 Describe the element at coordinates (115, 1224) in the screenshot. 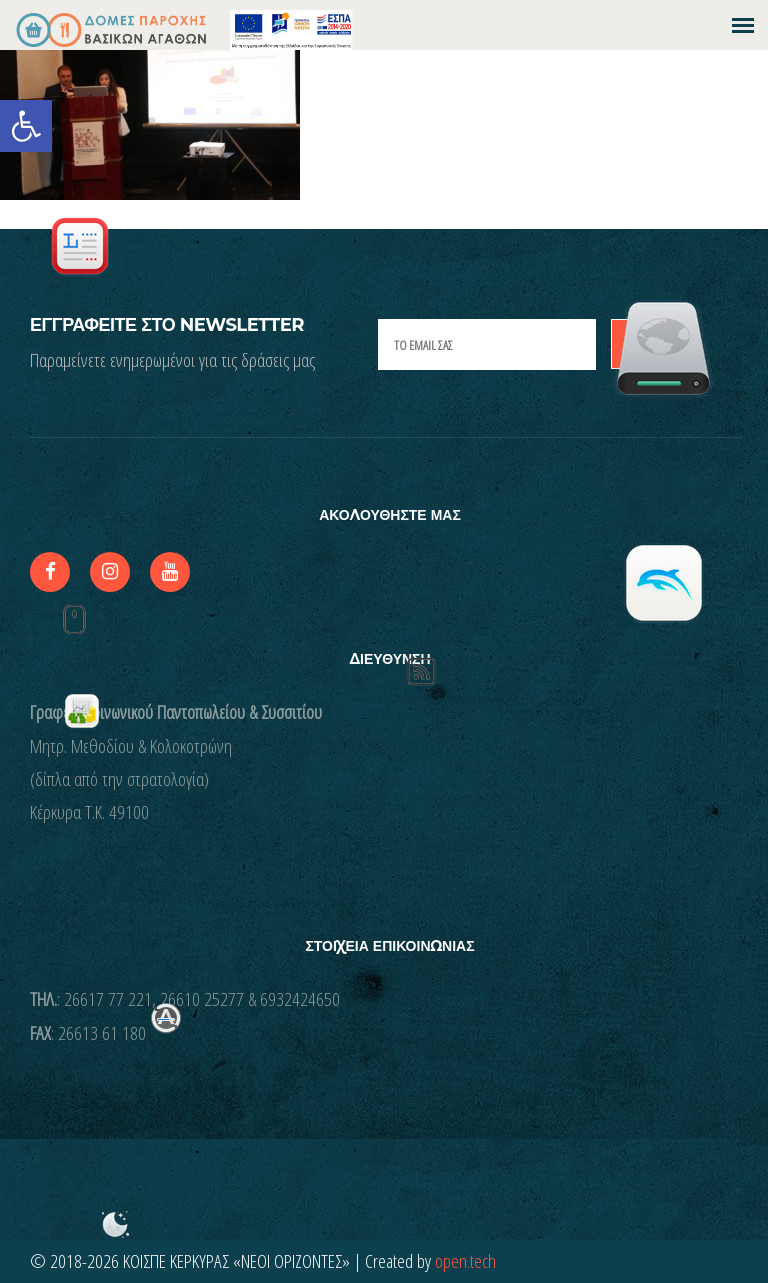

I see `indicates clear night weather conditions` at that location.